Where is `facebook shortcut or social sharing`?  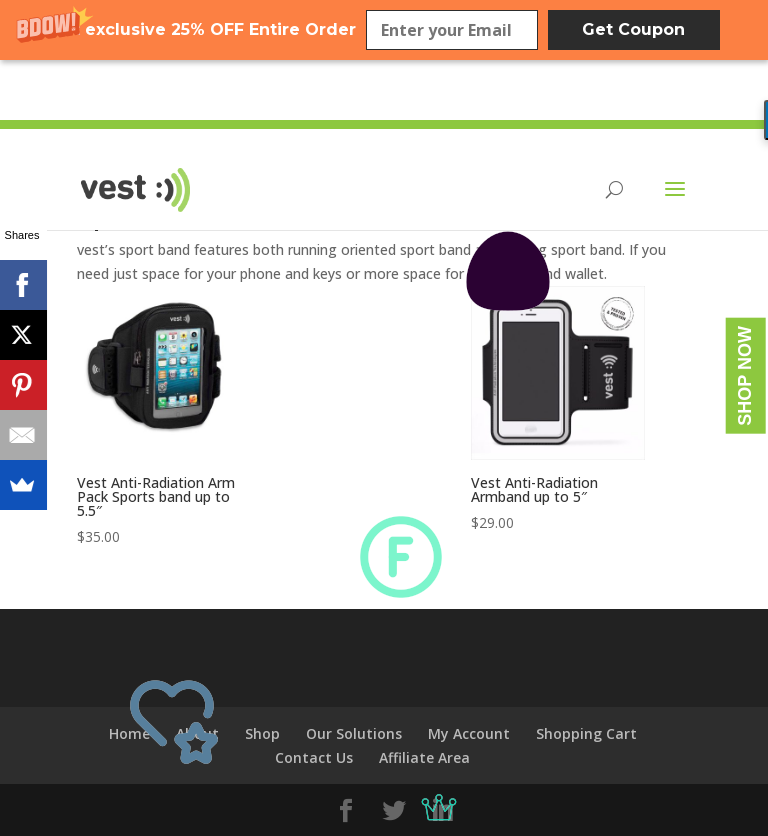
facebook shortcut or social sharing is located at coordinates (401, 557).